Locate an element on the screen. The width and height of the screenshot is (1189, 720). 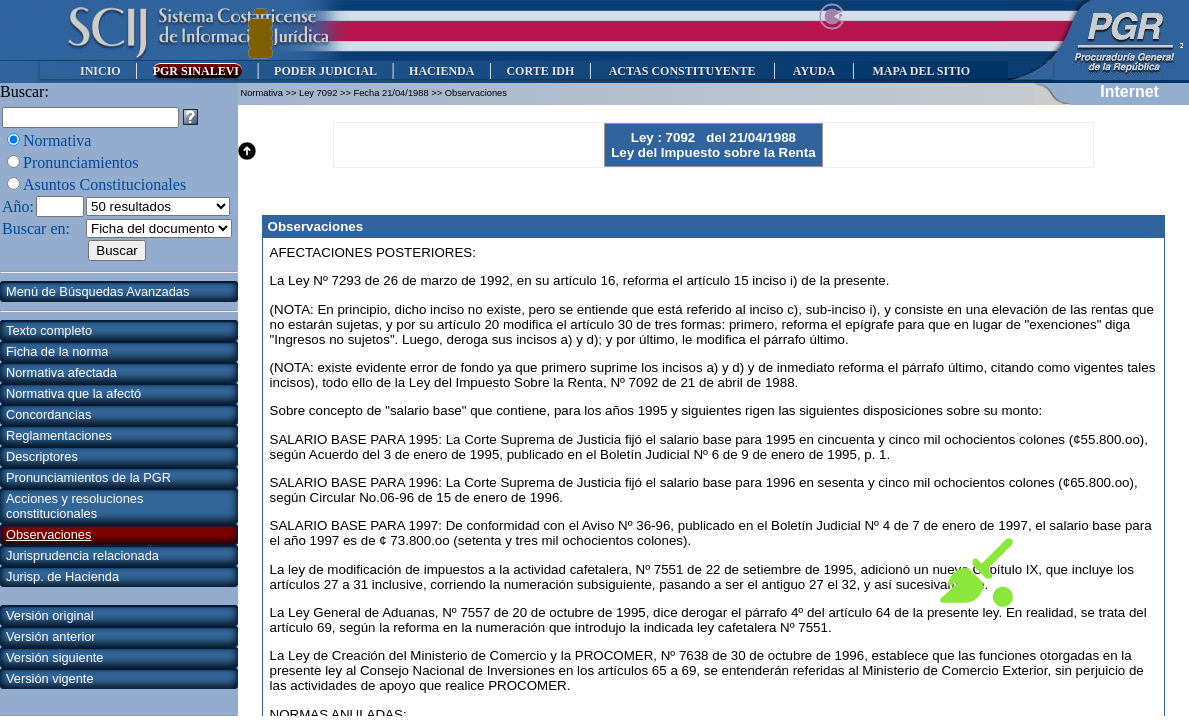
quidditch or broomstick sports game mode is located at coordinates (976, 570).